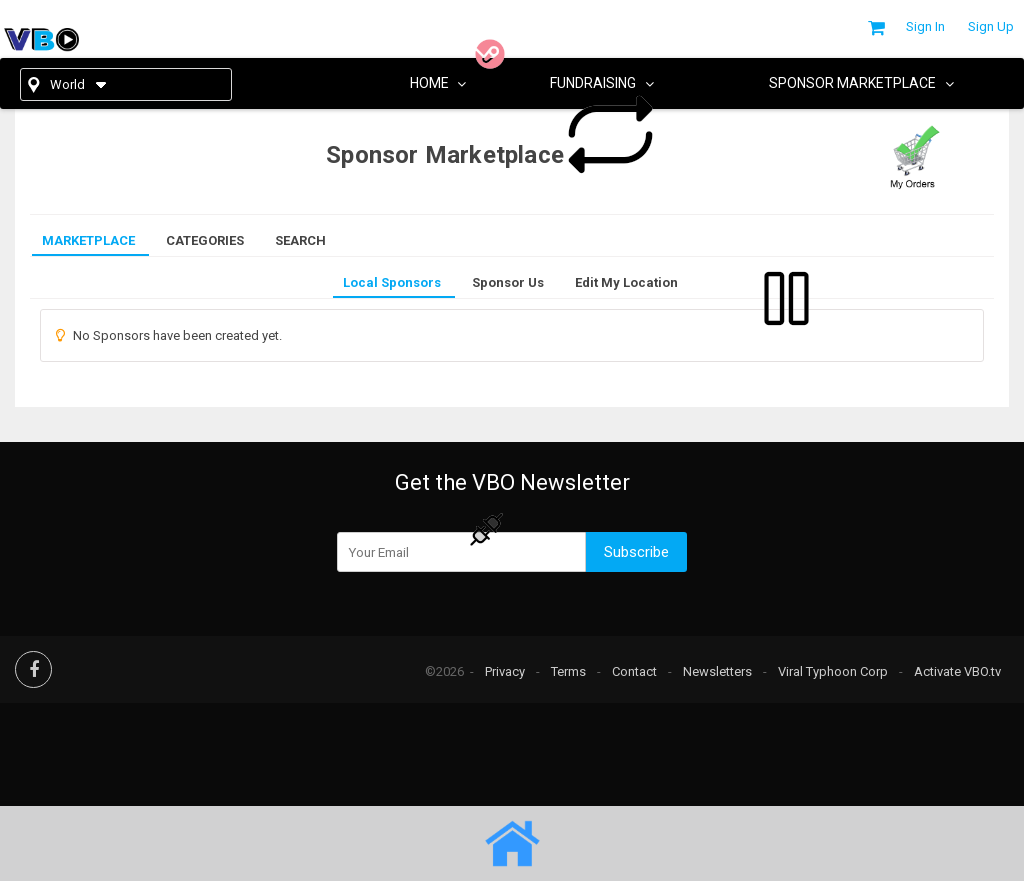  What do you see at coordinates (486, 529) in the screenshot?
I see `connect or manage device connections` at bounding box center [486, 529].